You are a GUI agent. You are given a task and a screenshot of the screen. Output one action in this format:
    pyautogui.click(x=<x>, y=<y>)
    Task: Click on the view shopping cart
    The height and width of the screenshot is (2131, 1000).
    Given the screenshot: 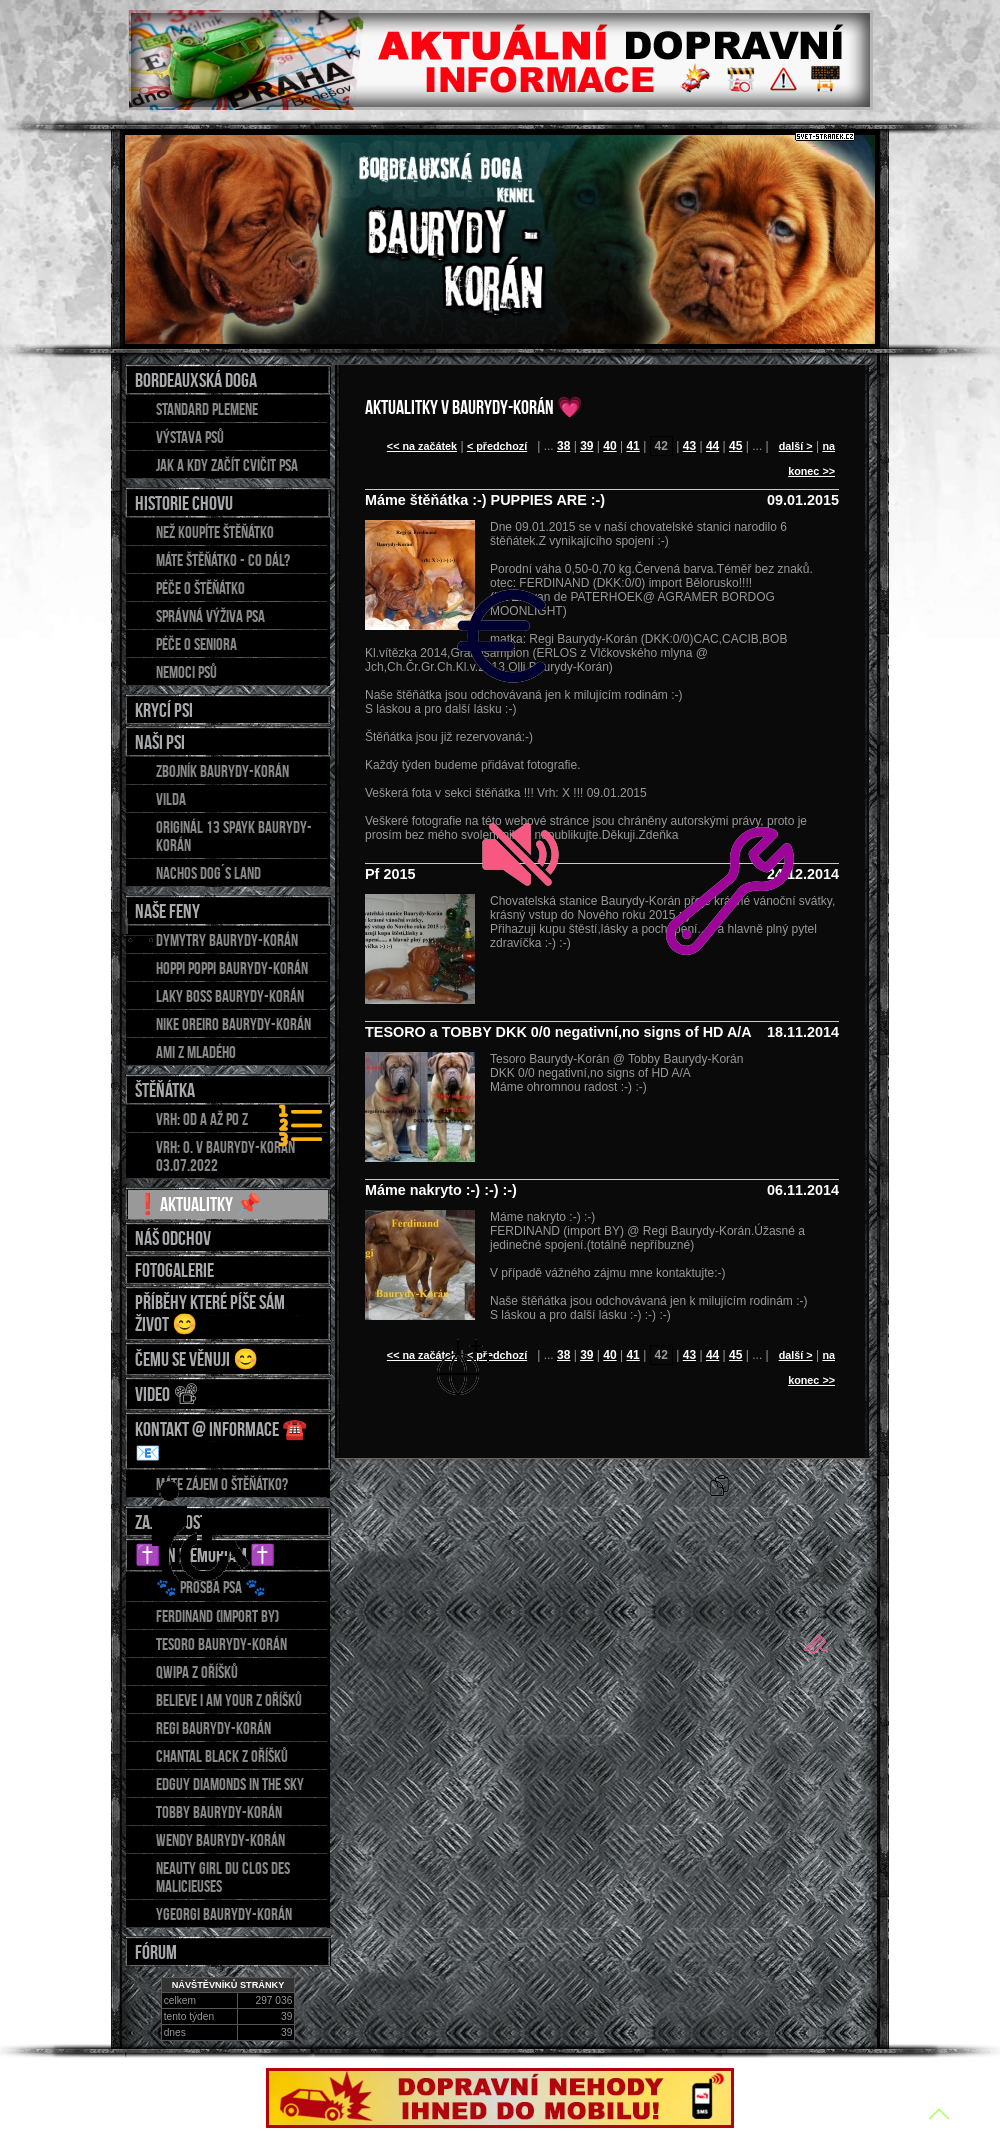 What is the action you would take?
    pyautogui.click(x=138, y=926)
    